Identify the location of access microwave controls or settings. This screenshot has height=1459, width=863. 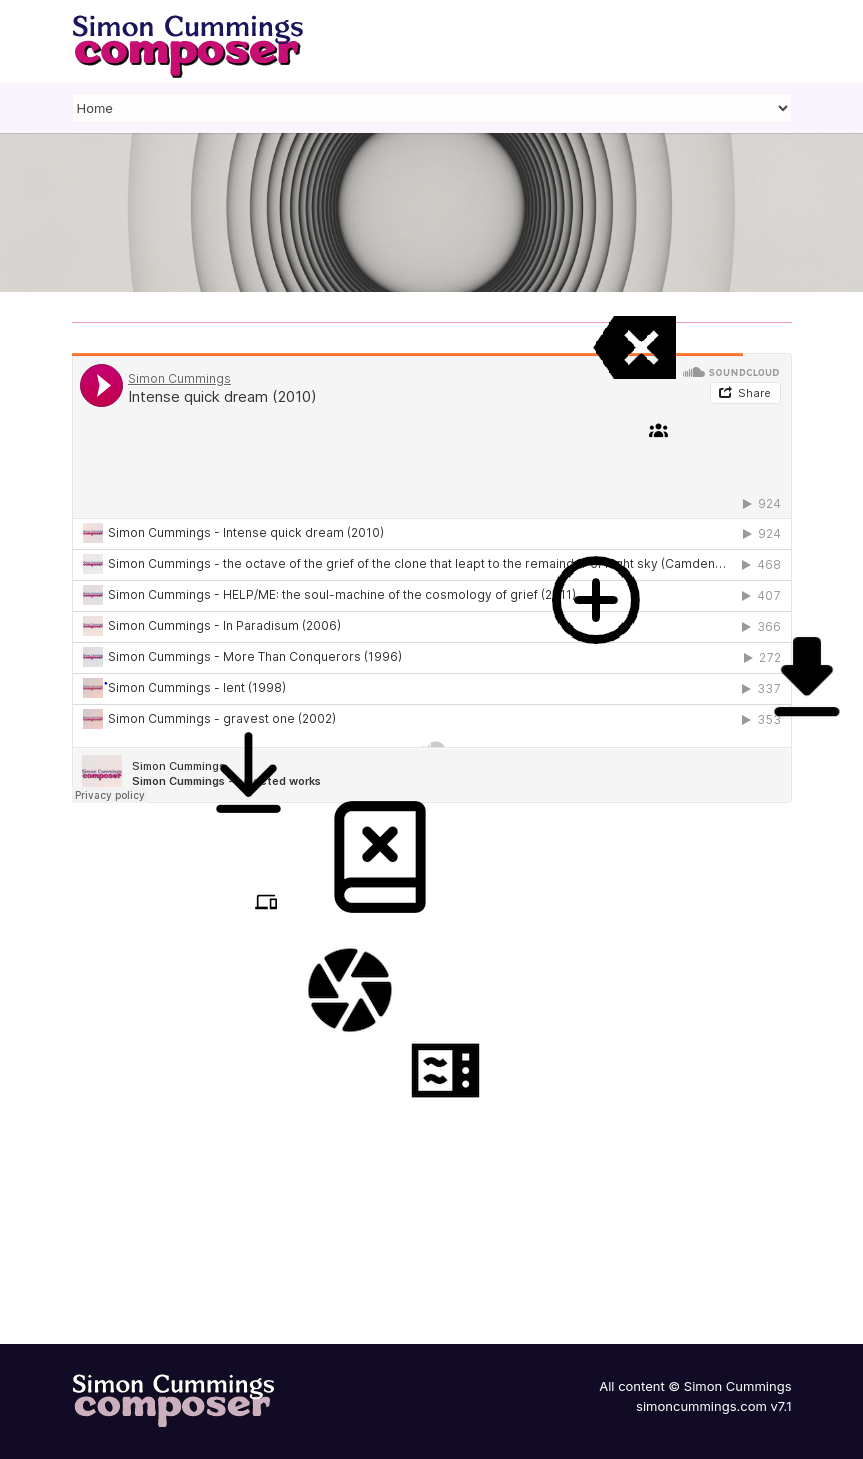
(445, 1070).